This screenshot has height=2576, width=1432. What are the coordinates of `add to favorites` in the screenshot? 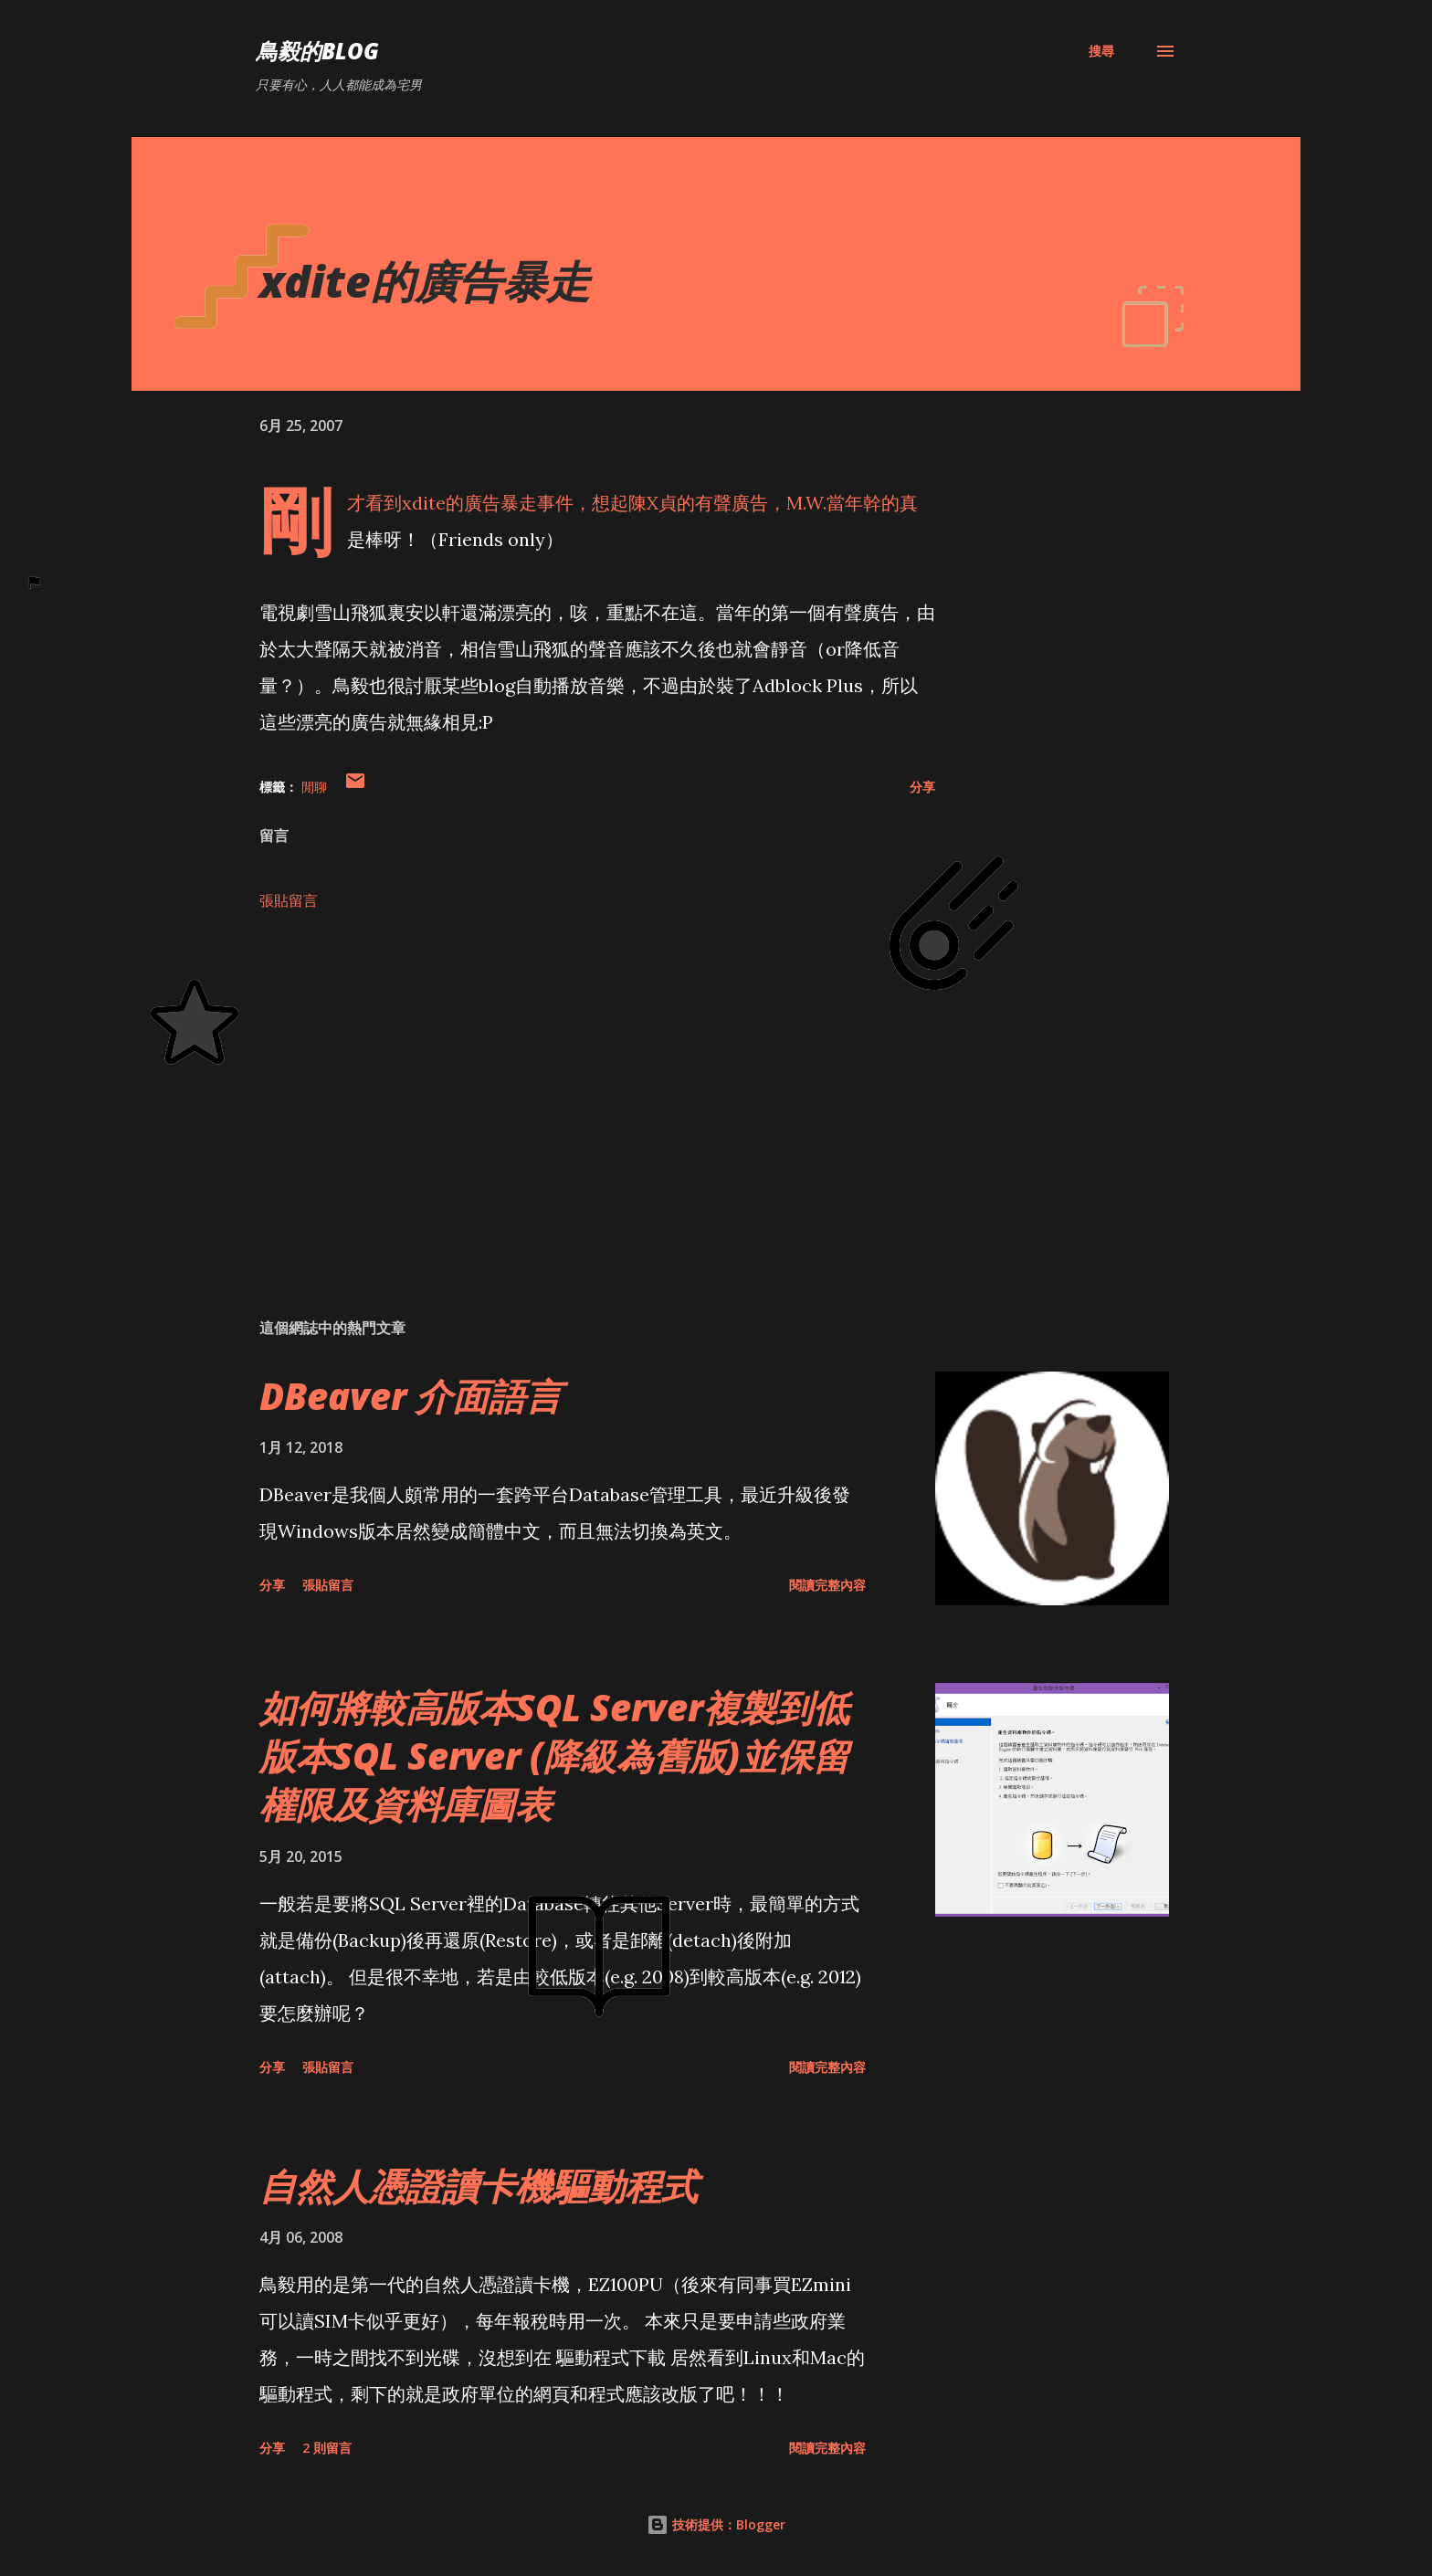 It's located at (195, 1024).